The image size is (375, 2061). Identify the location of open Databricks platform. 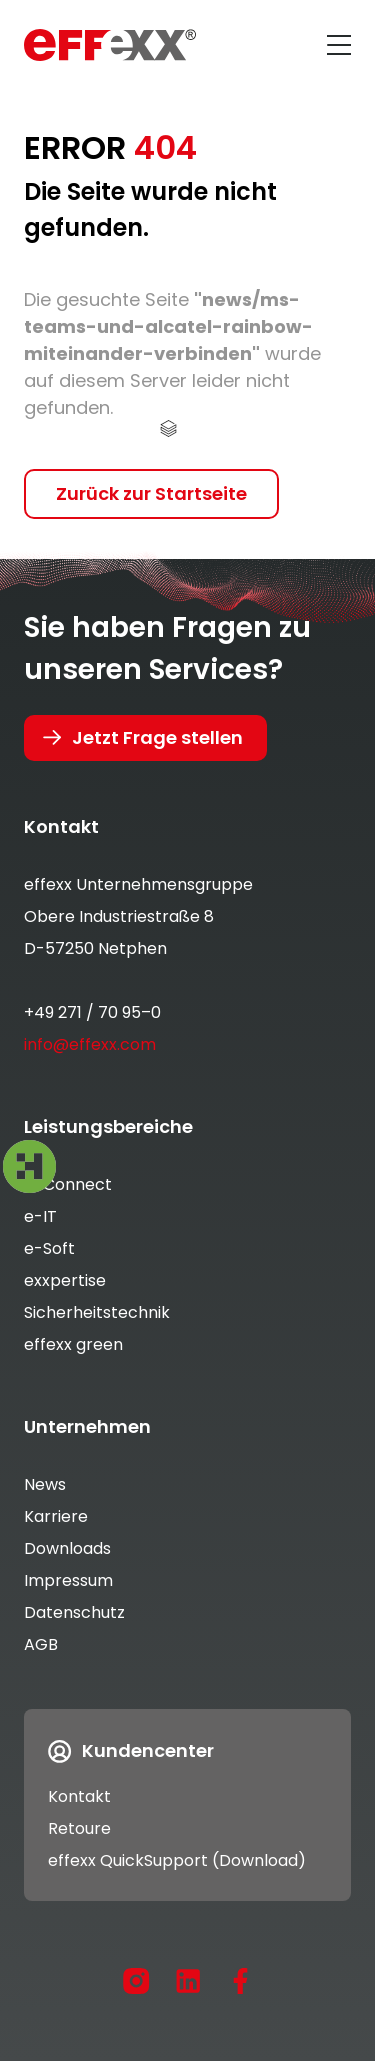
(168, 428).